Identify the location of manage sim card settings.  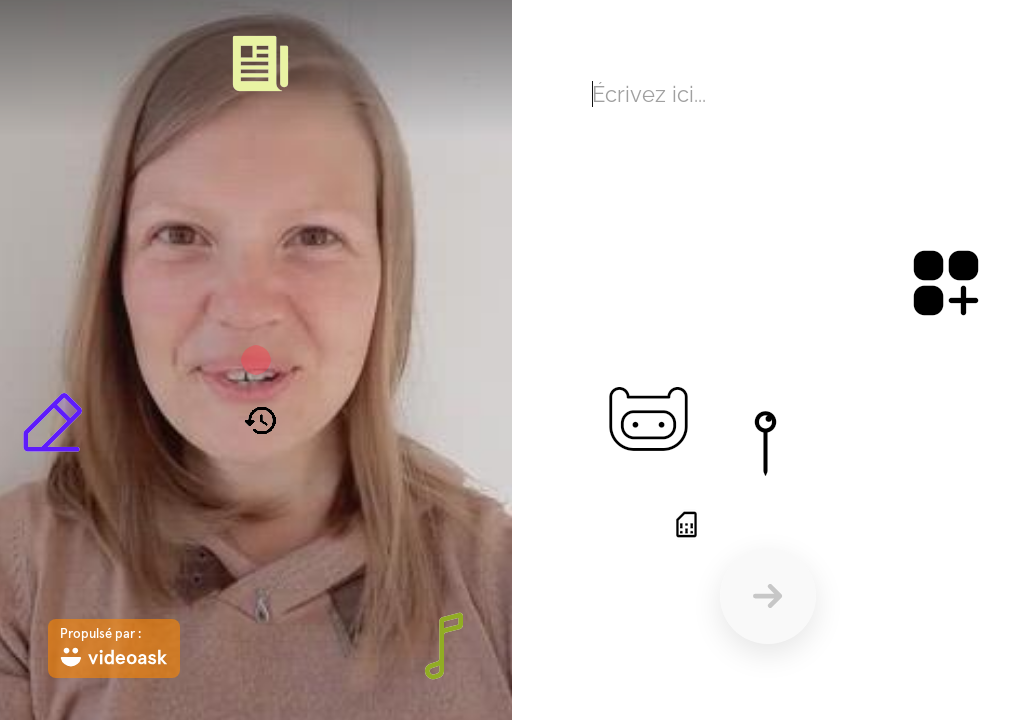
(686, 524).